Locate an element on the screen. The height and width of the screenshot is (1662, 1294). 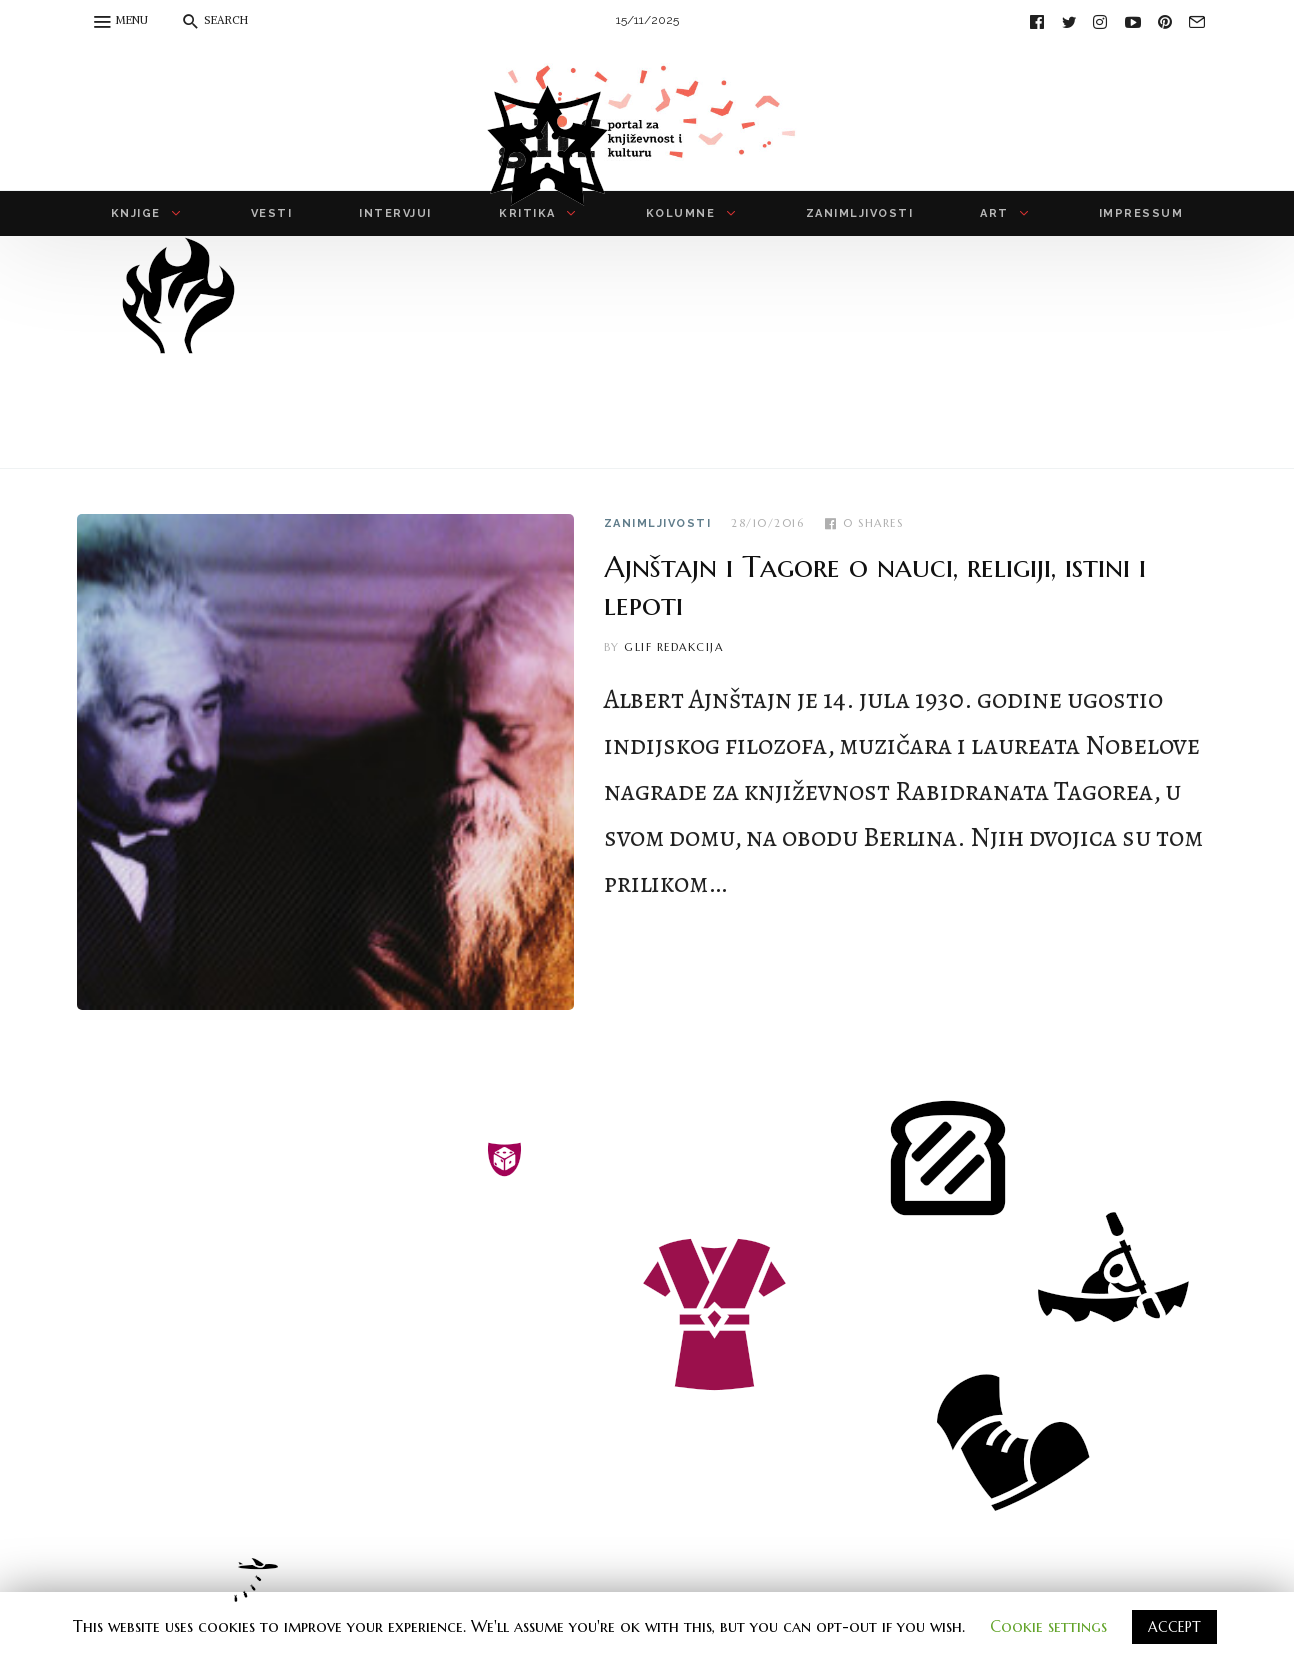
decorative emblem or badge element is located at coordinates (547, 145).